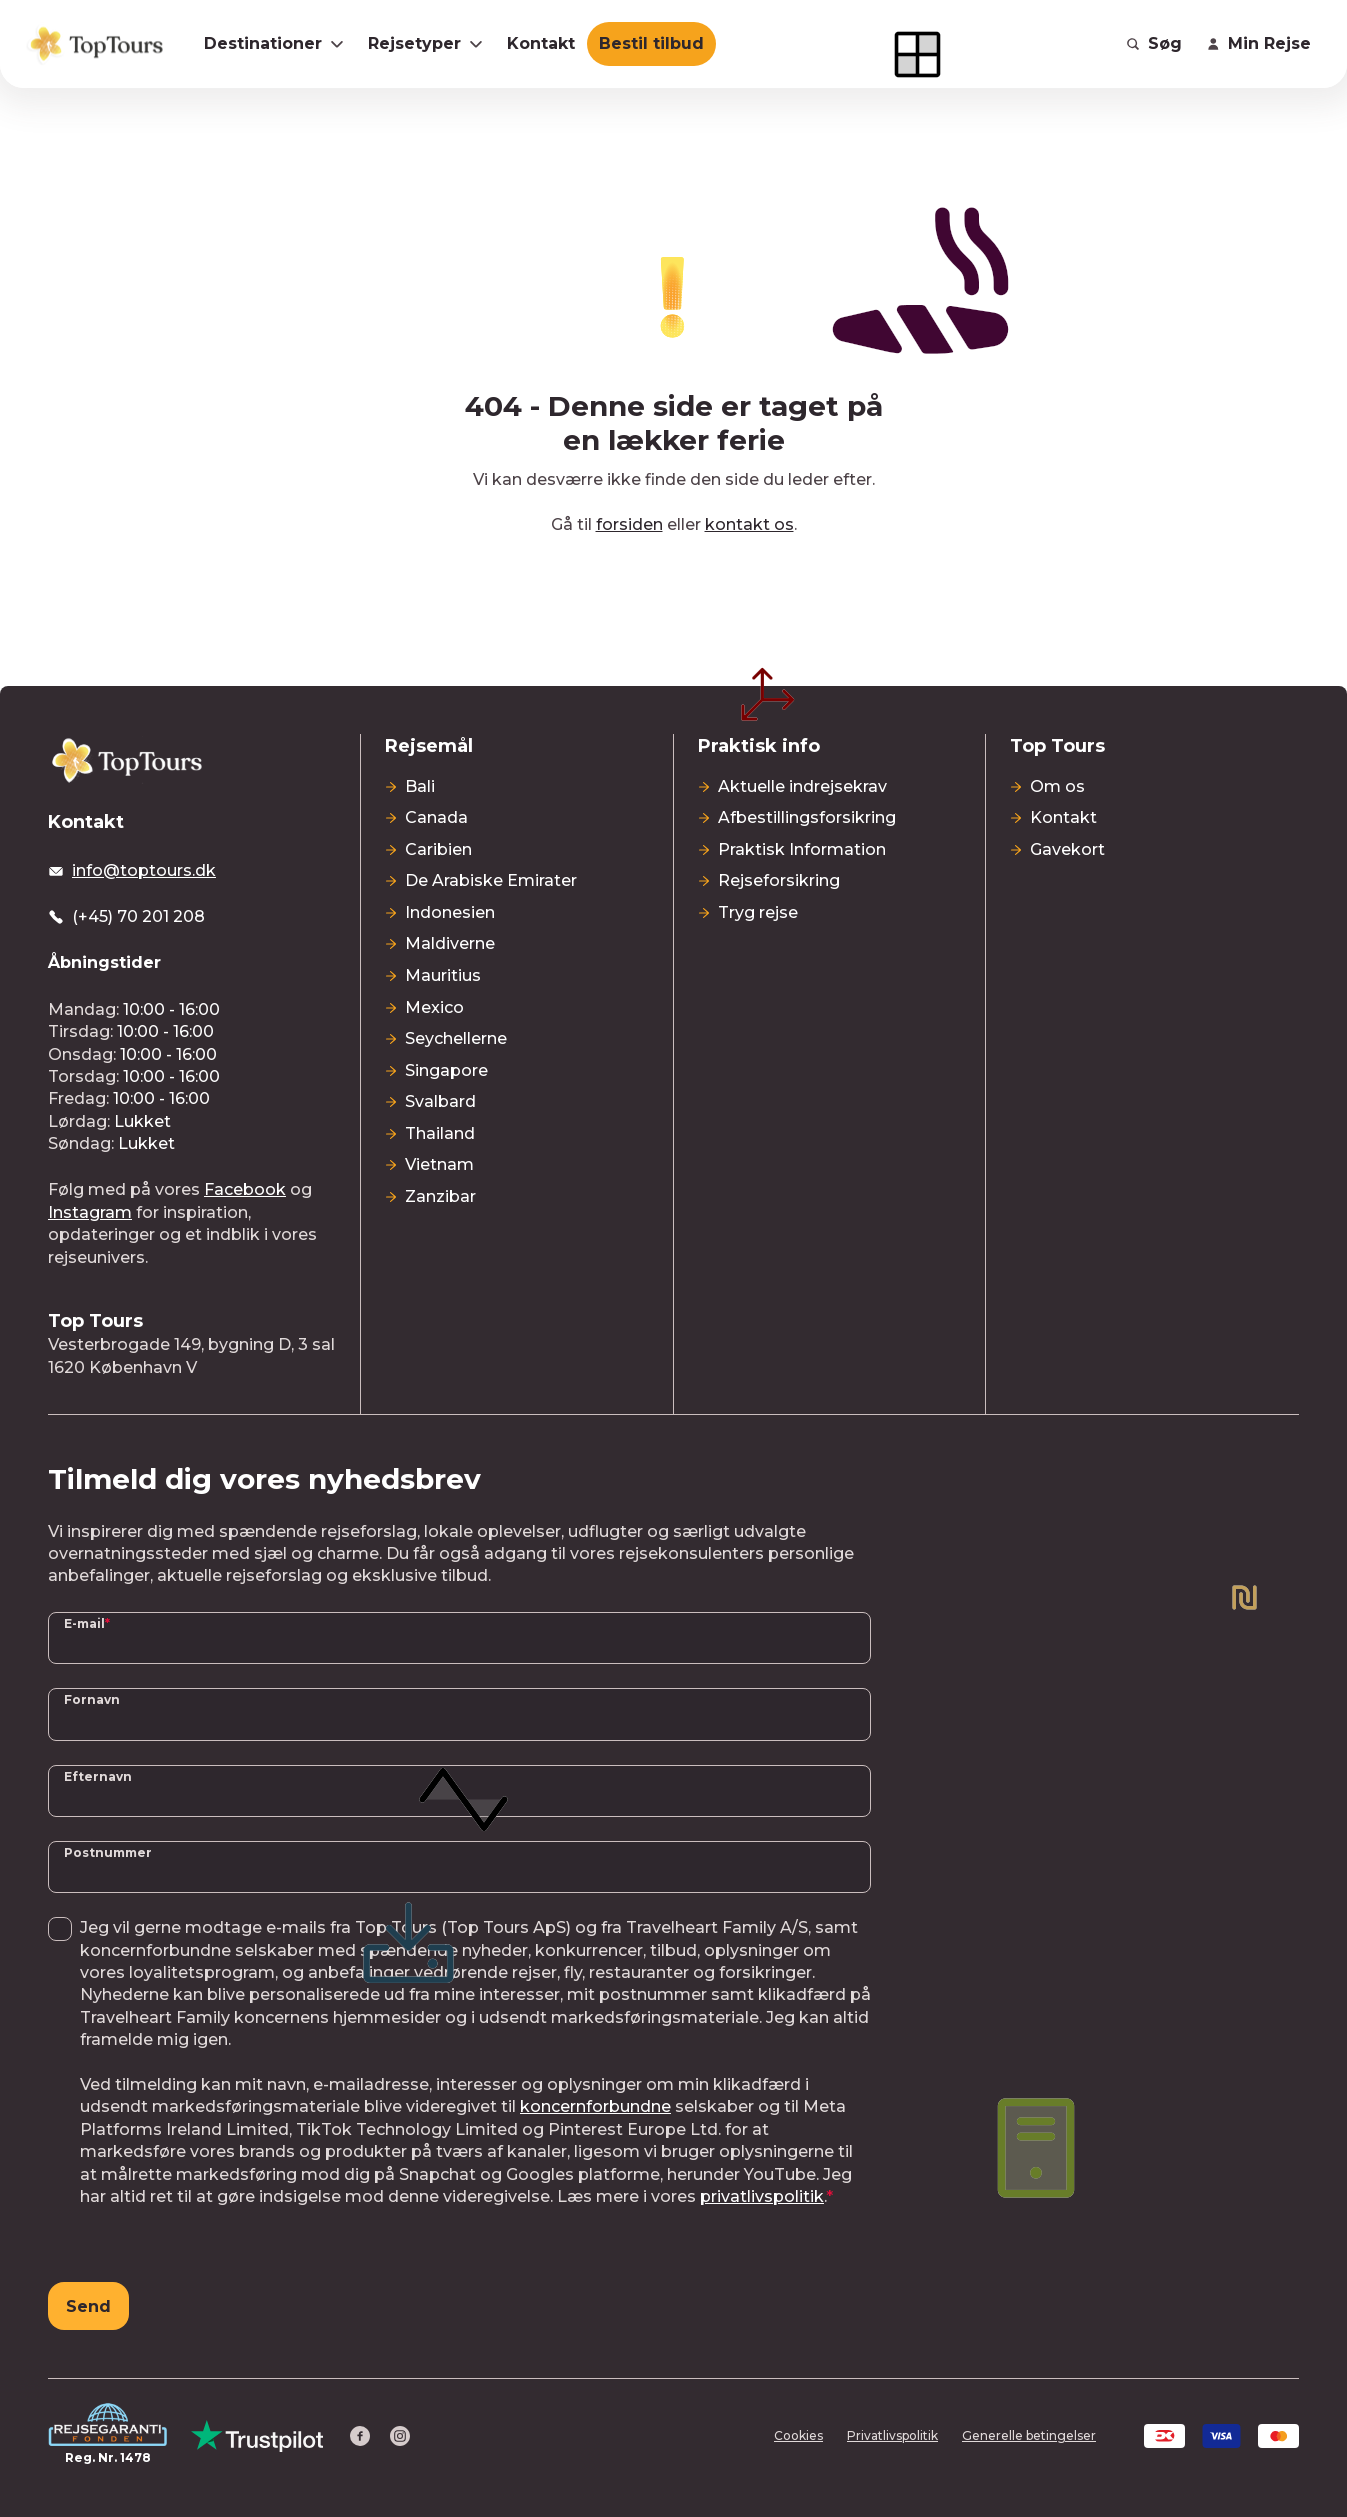 The height and width of the screenshot is (2517, 1347). I want to click on select triangle waveform for audio synthesis, so click(463, 1799).